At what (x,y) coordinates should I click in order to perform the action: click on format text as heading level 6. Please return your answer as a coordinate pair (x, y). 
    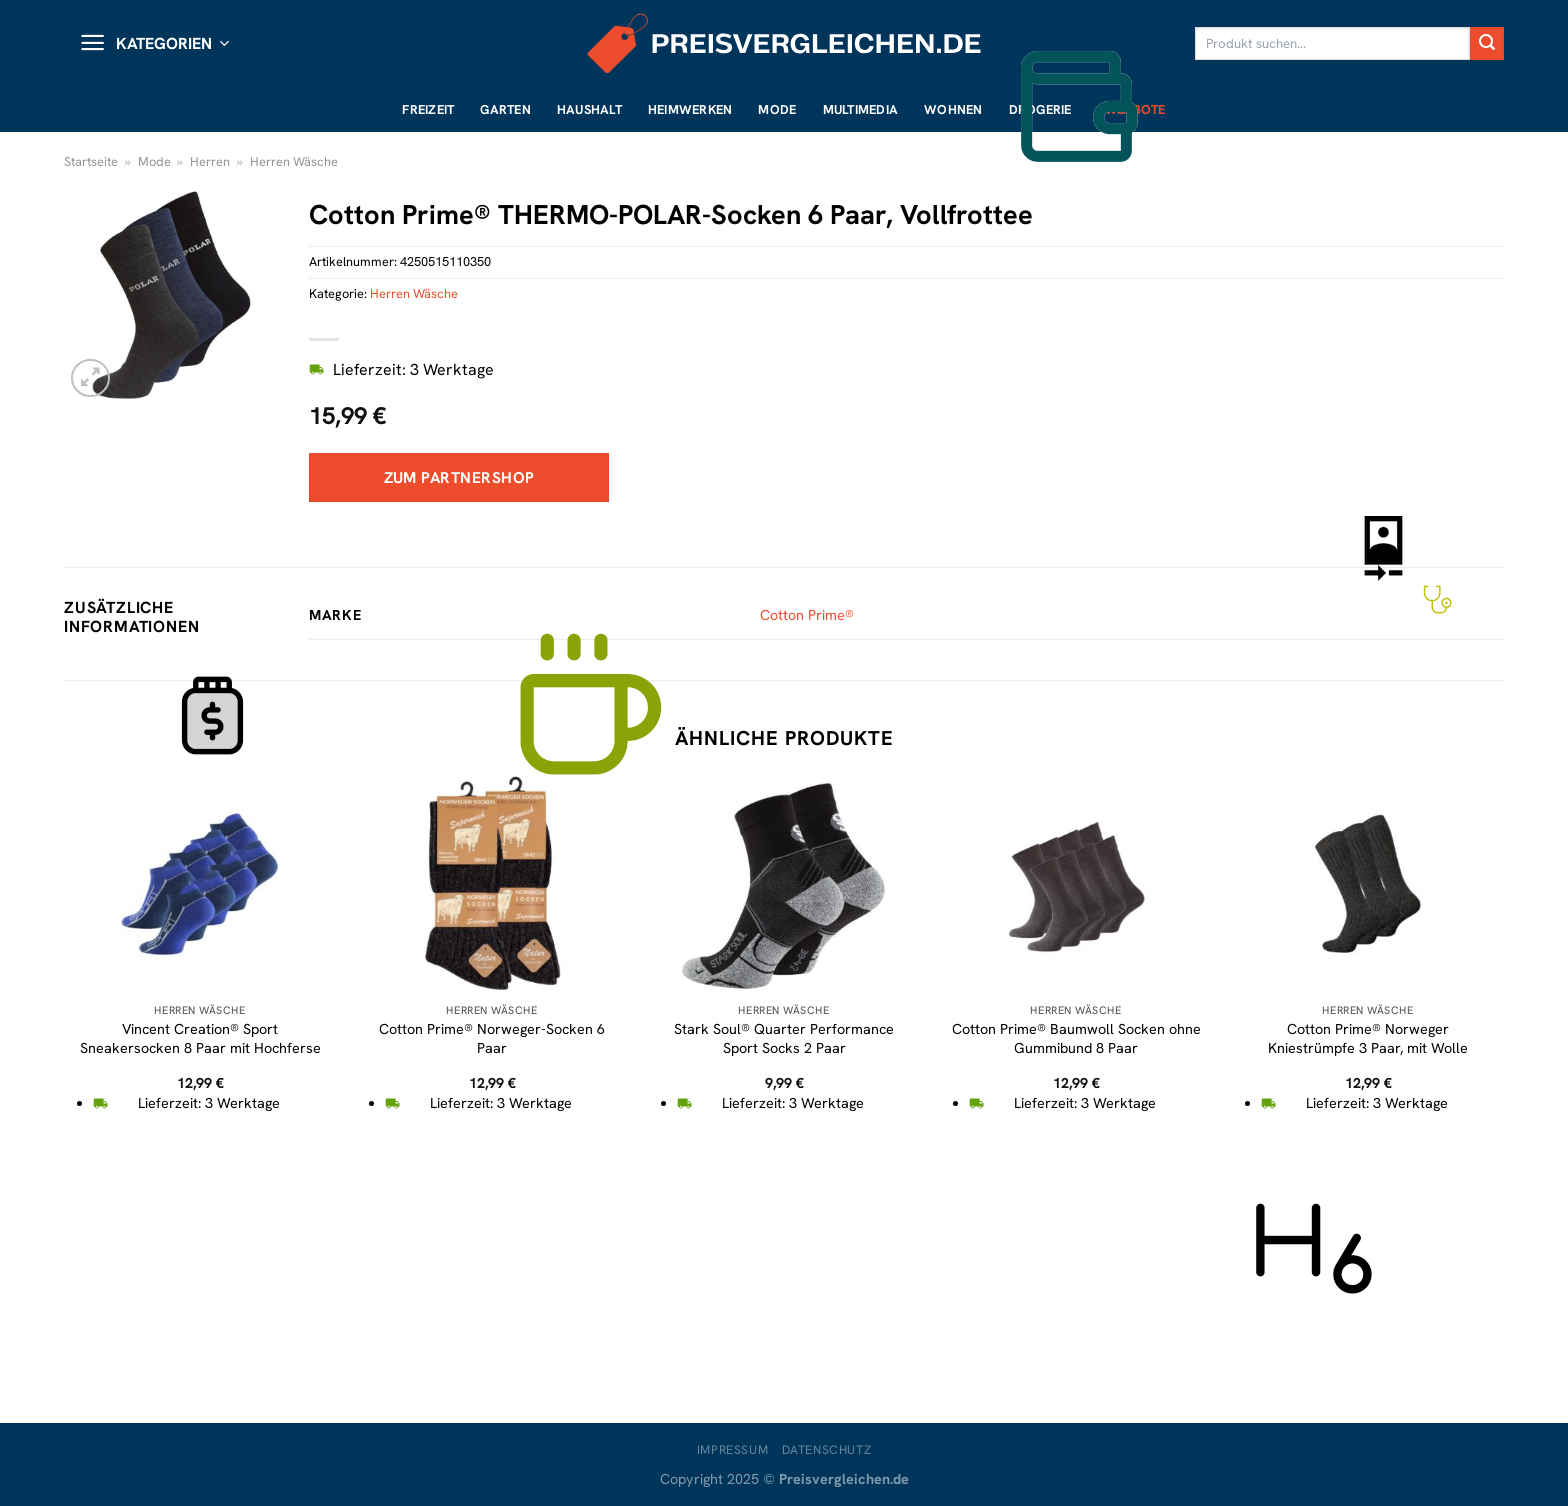
    Looking at the image, I should click on (1307, 1246).